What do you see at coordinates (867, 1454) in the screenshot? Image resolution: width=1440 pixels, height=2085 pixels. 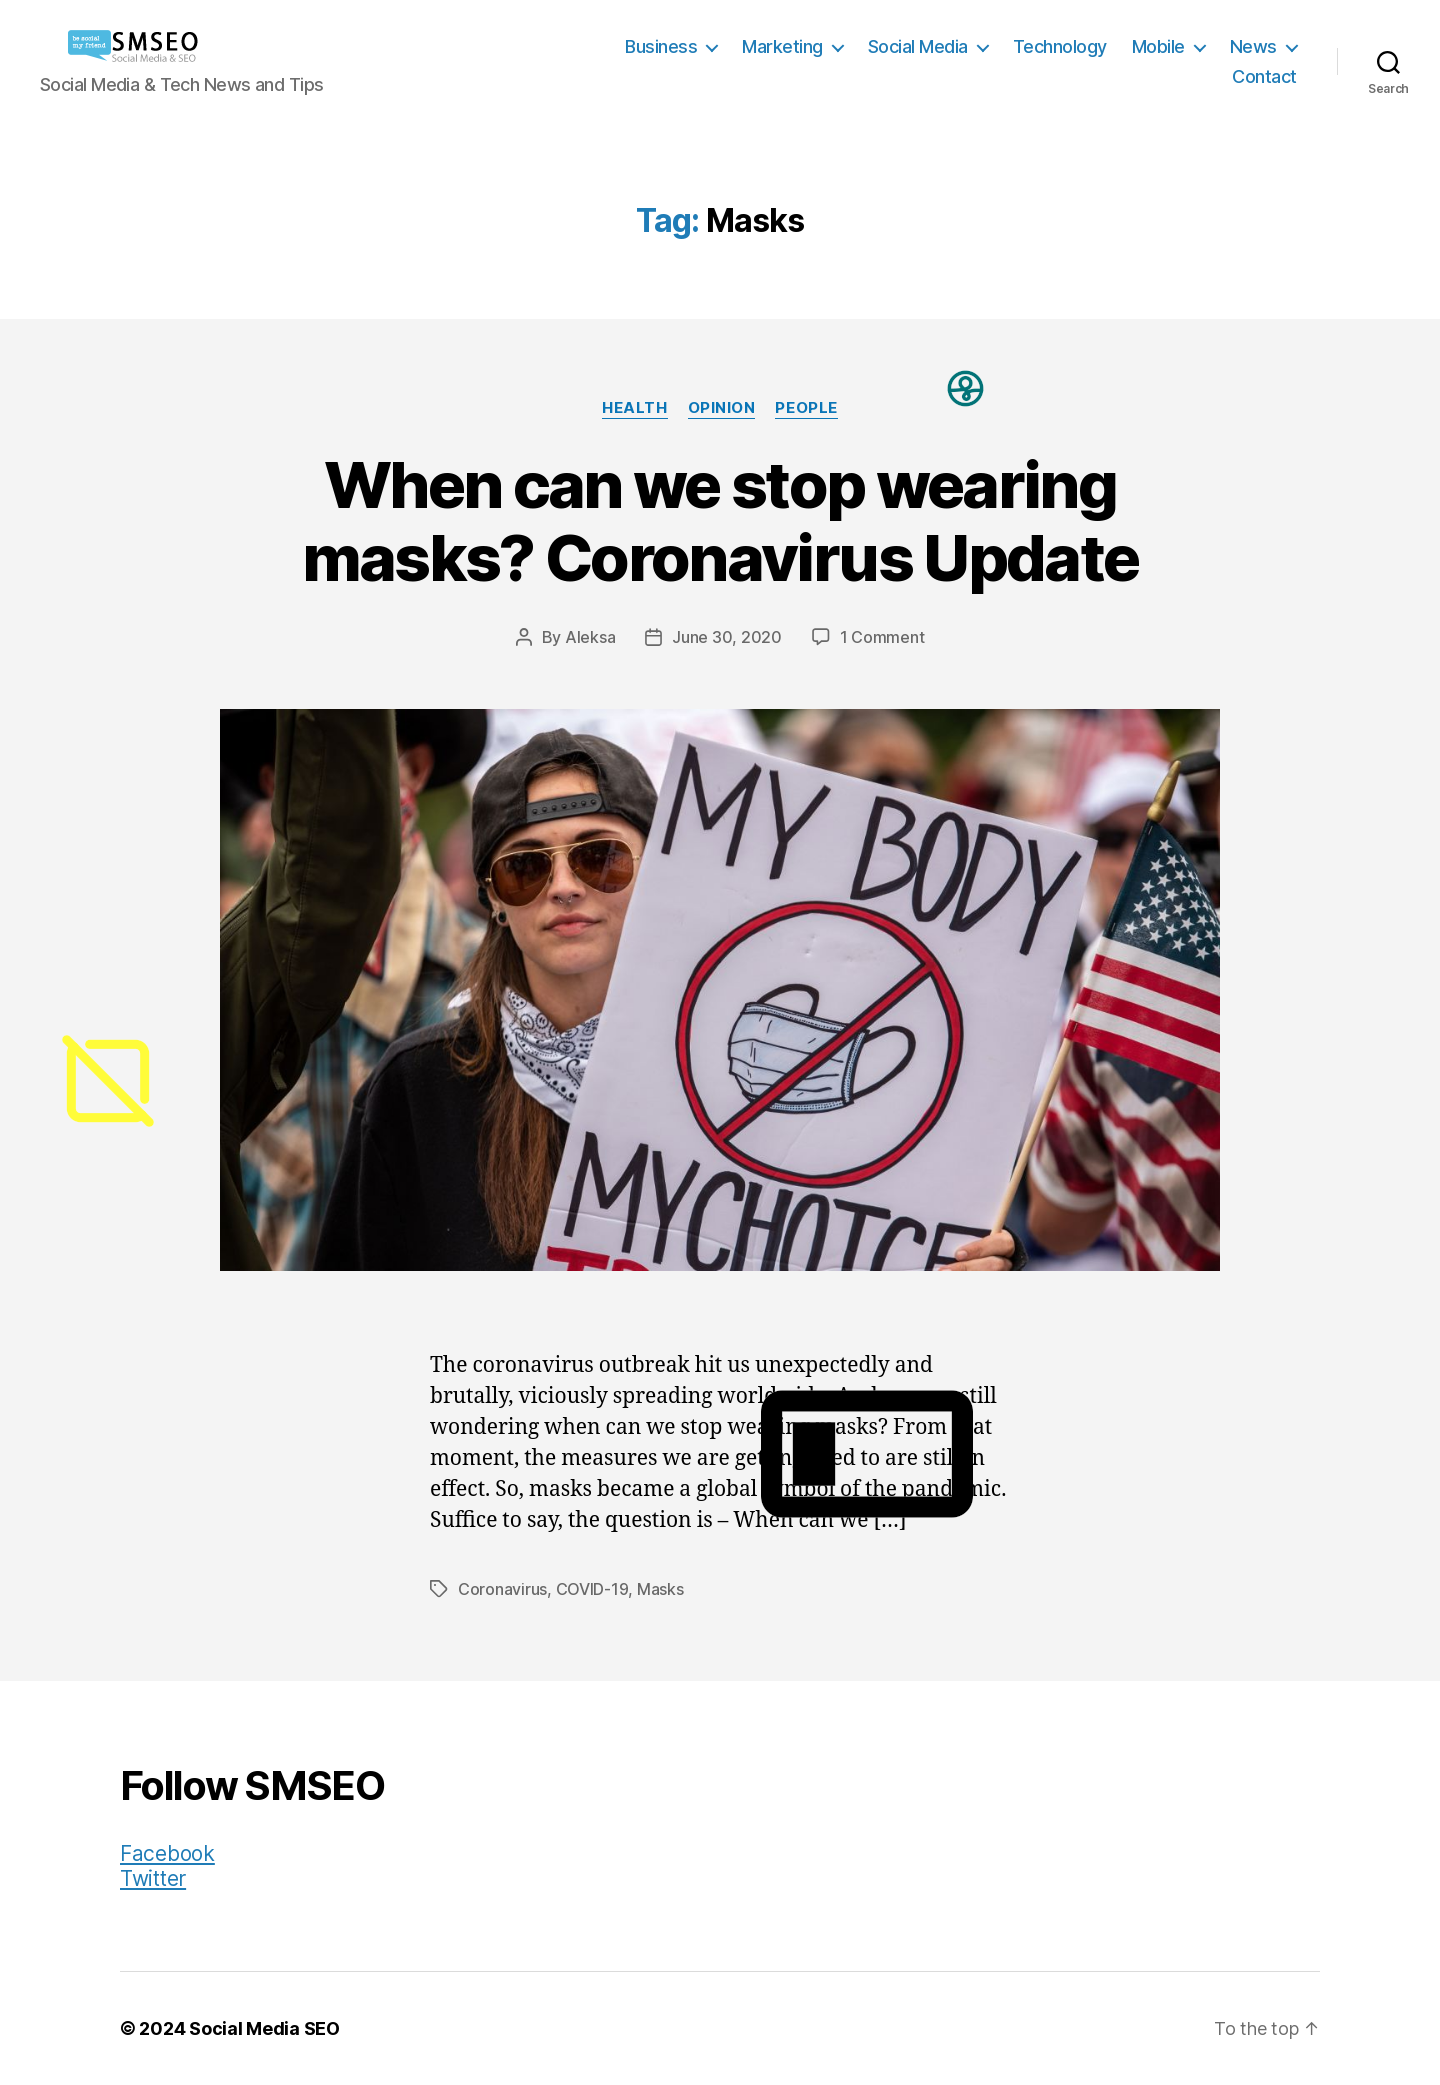 I see `indicates low battery status` at bounding box center [867, 1454].